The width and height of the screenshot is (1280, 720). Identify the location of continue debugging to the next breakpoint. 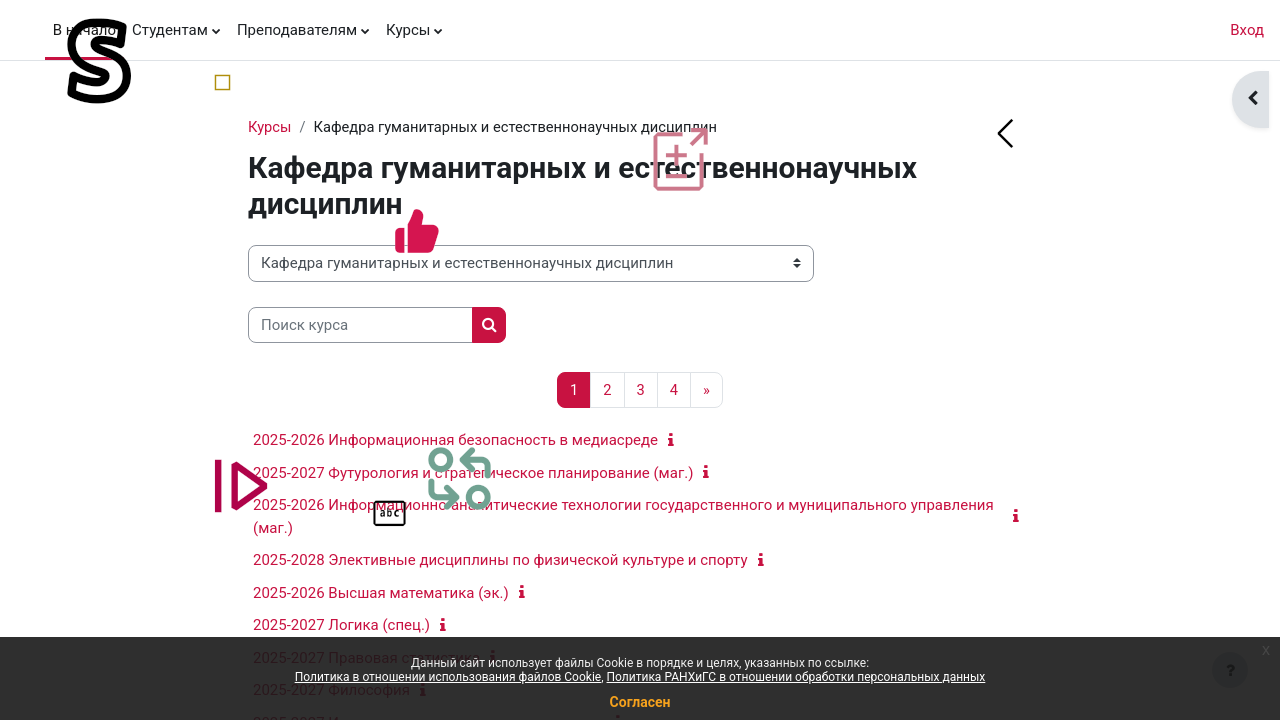
(239, 486).